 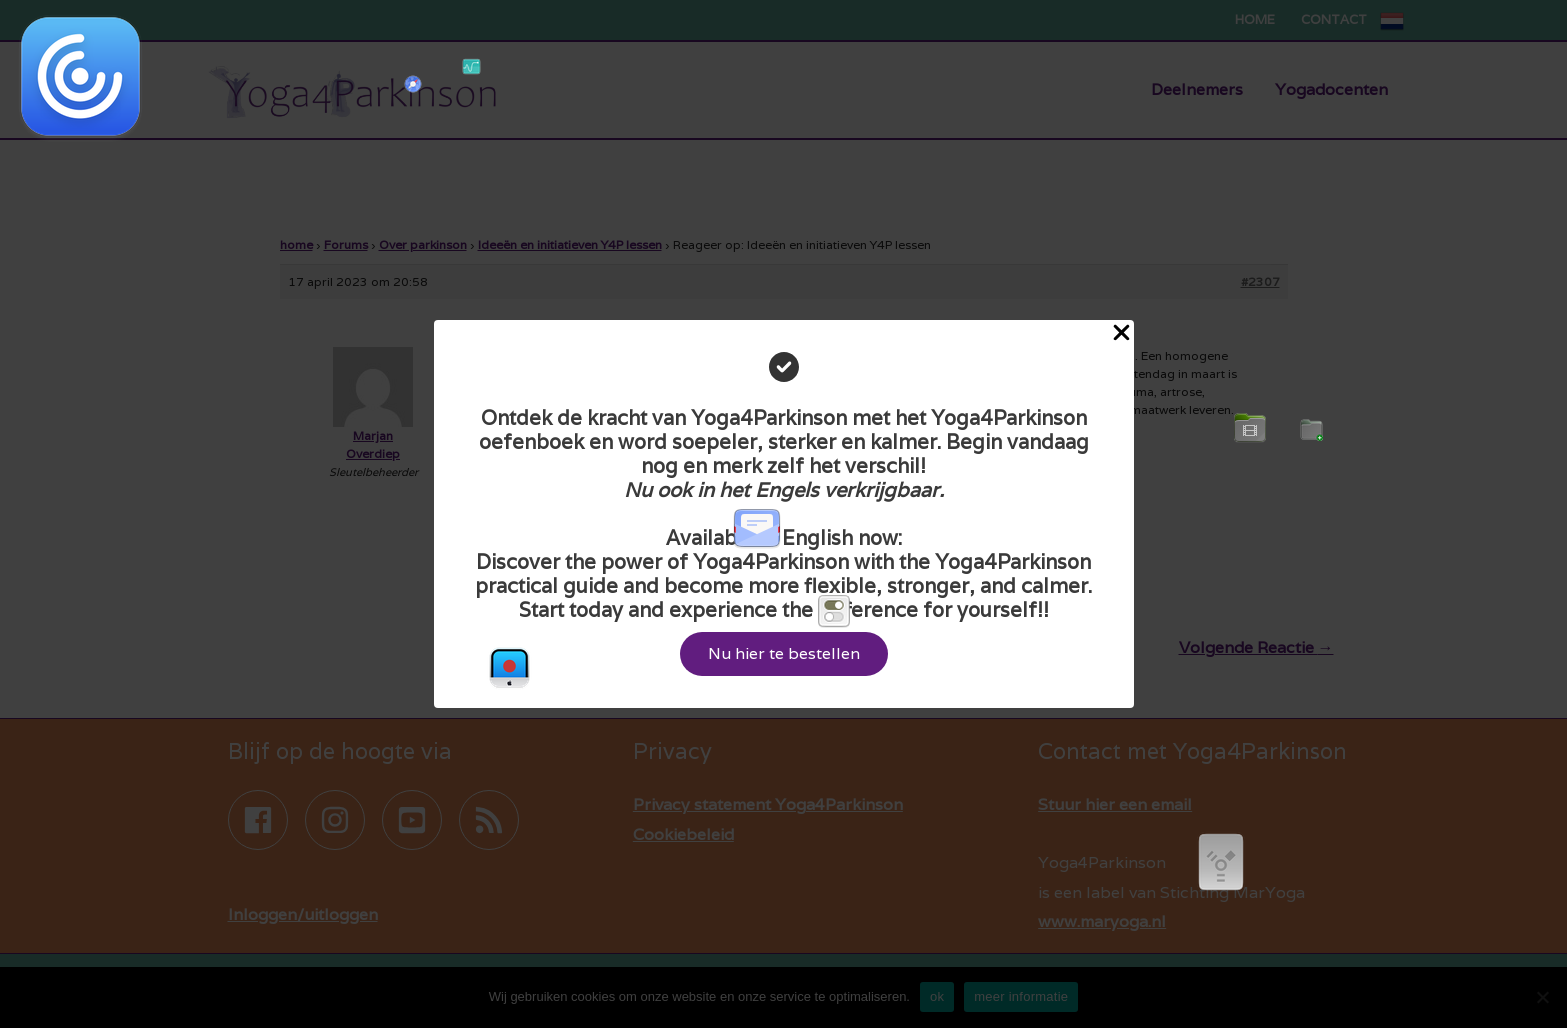 What do you see at coordinates (471, 66) in the screenshot?
I see `open system resource usage monitor` at bounding box center [471, 66].